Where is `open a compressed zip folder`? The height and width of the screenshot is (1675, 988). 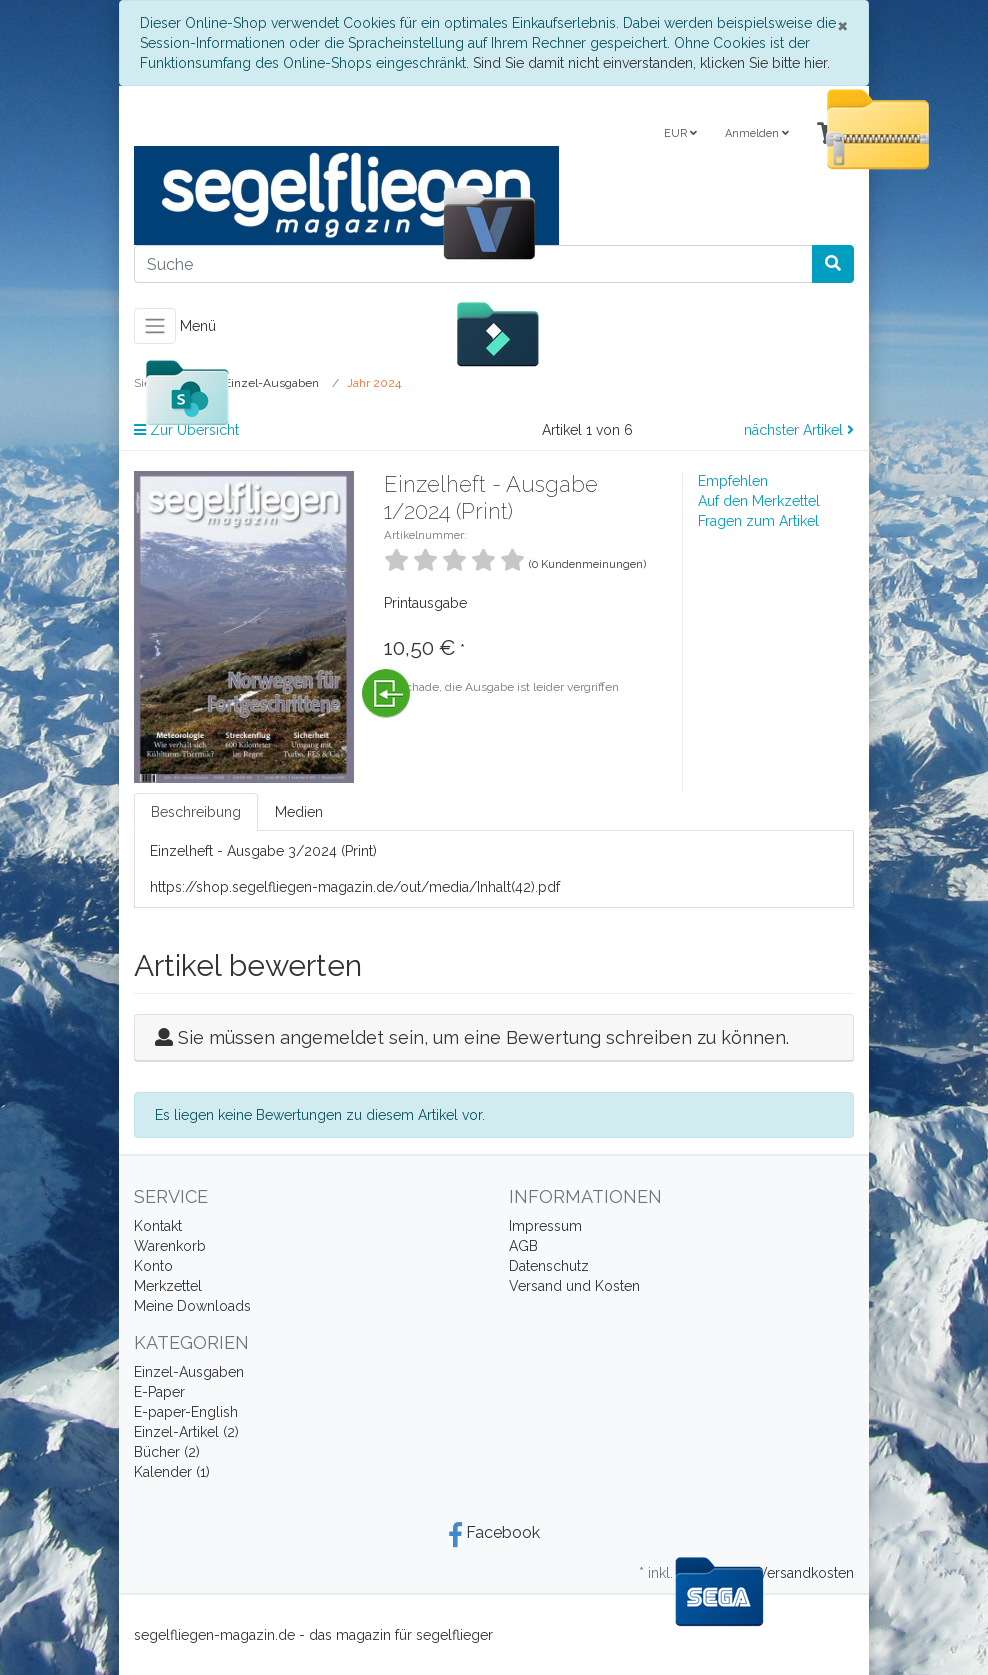
open a compressed zip folder is located at coordinates (878, 132).